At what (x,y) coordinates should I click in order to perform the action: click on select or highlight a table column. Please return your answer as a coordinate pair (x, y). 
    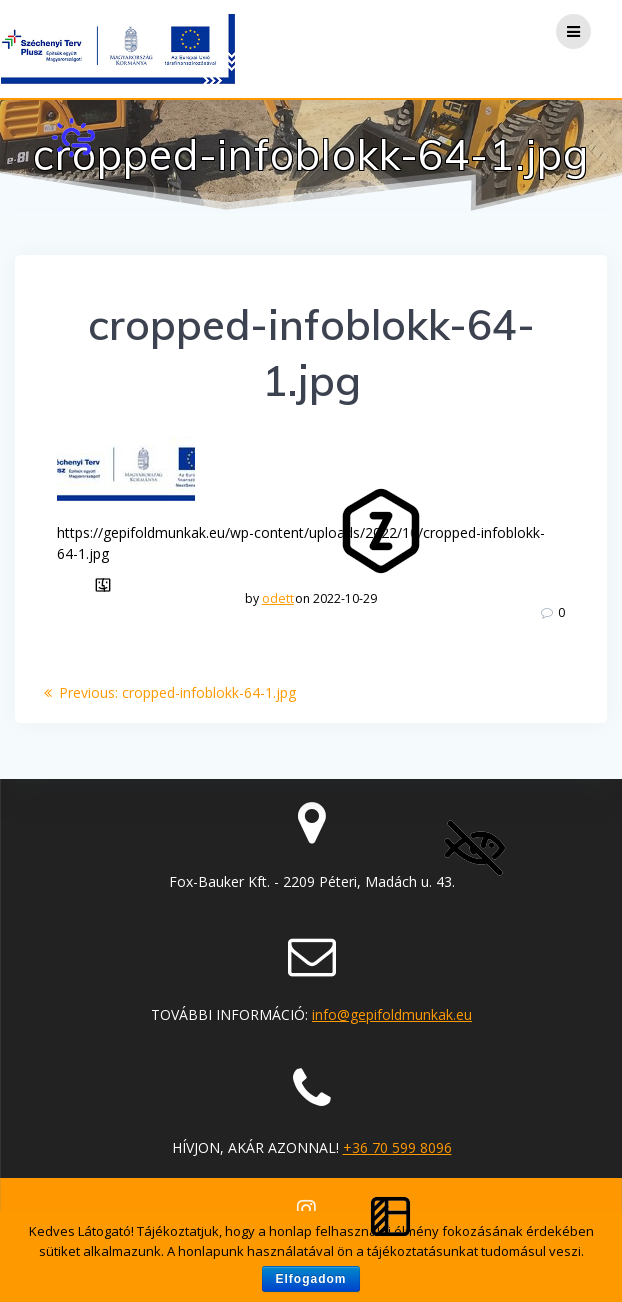
    Looking at the image, I should click on (390, 1216).